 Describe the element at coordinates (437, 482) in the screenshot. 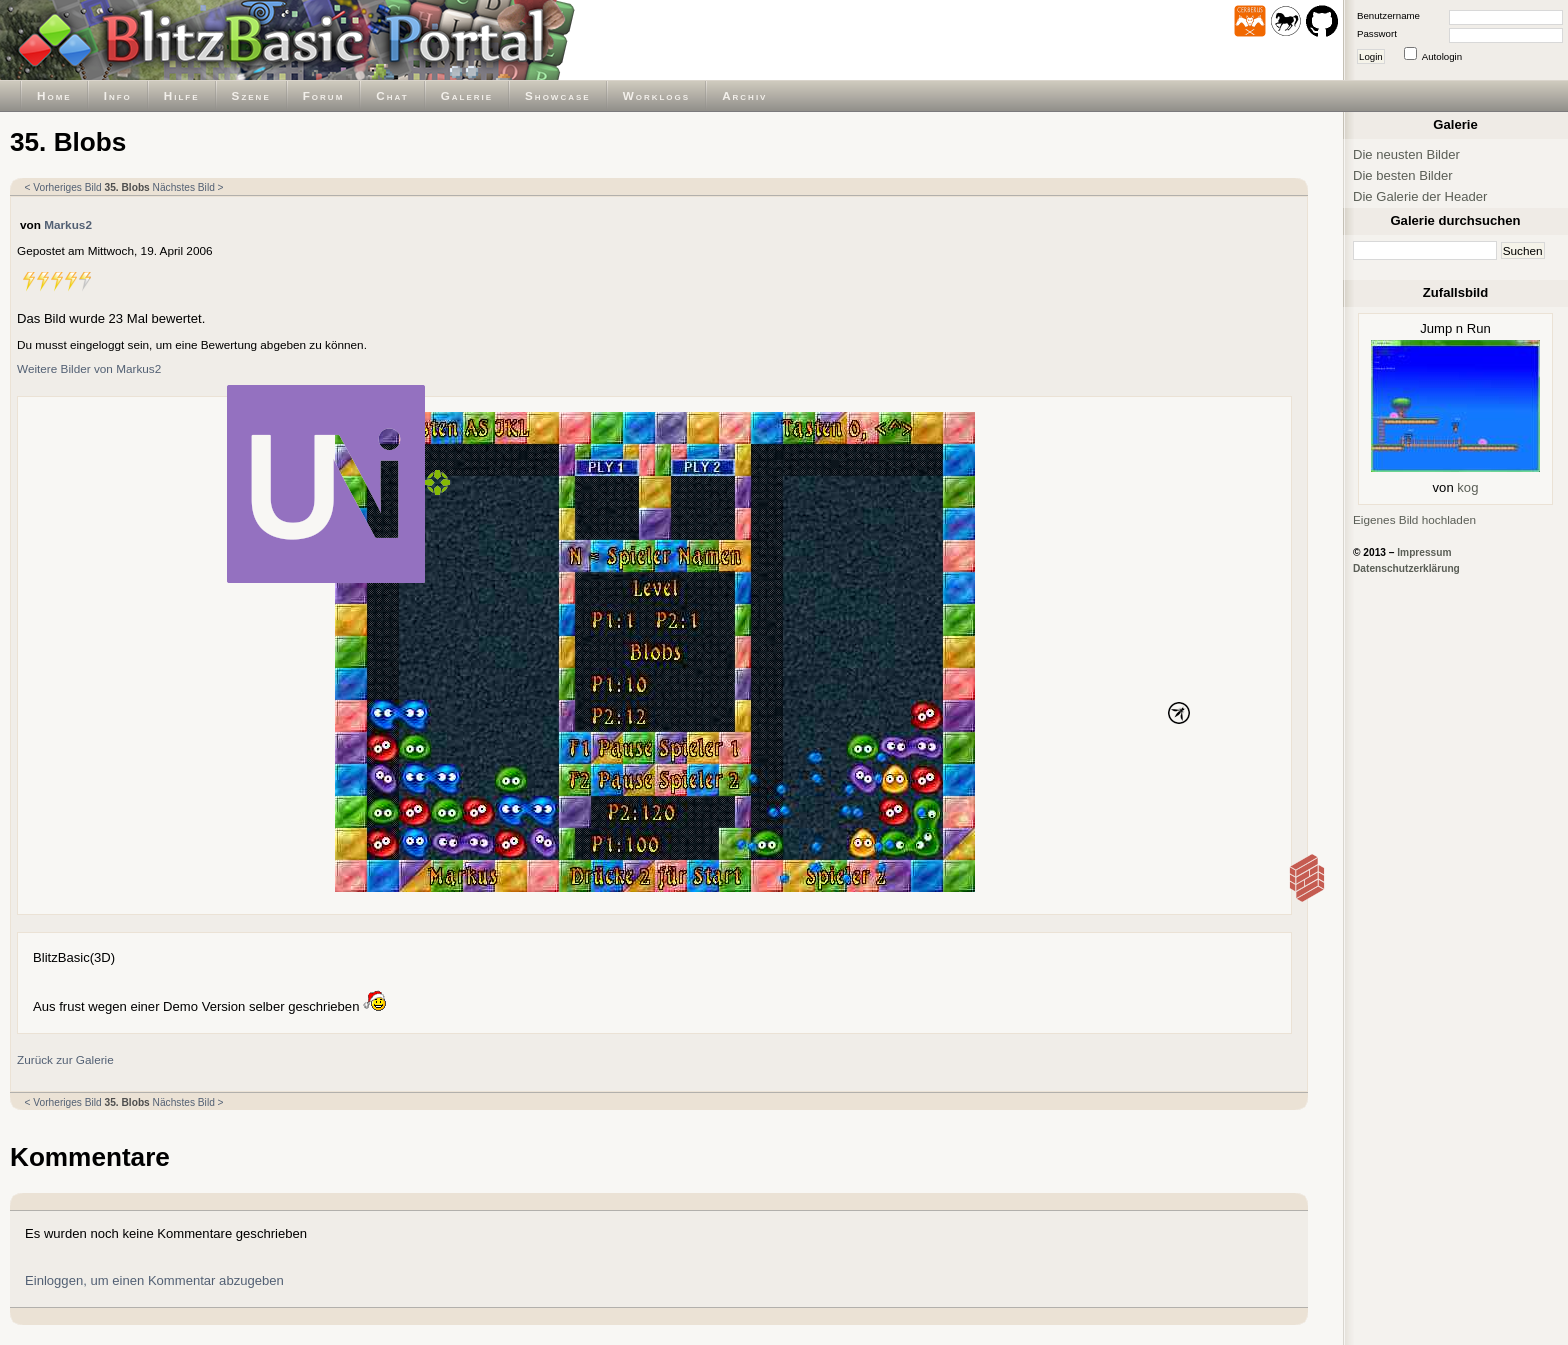

I see `visit the IGN gaming news and reviews website` at that location.